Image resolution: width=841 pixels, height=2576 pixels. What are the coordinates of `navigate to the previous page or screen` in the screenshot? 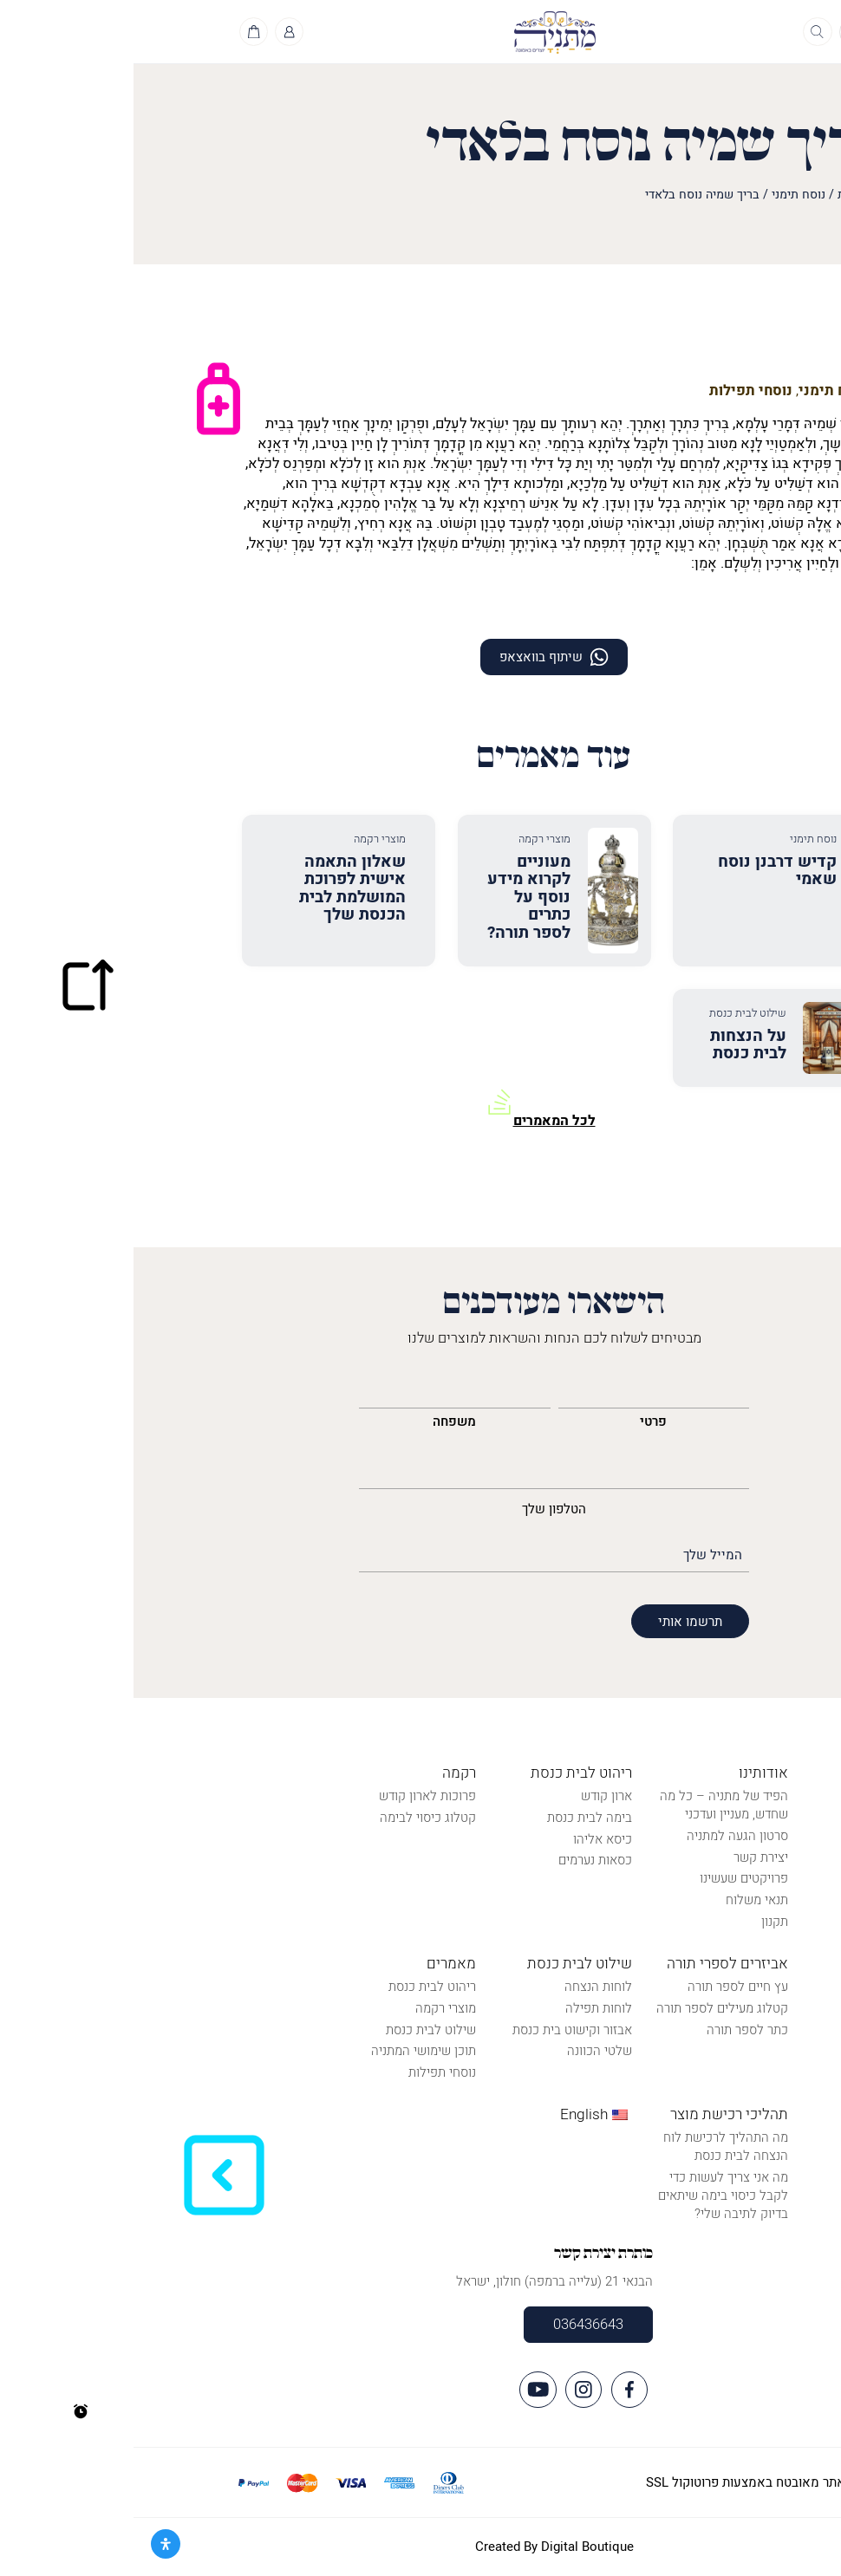 It's located at (224, 2175).